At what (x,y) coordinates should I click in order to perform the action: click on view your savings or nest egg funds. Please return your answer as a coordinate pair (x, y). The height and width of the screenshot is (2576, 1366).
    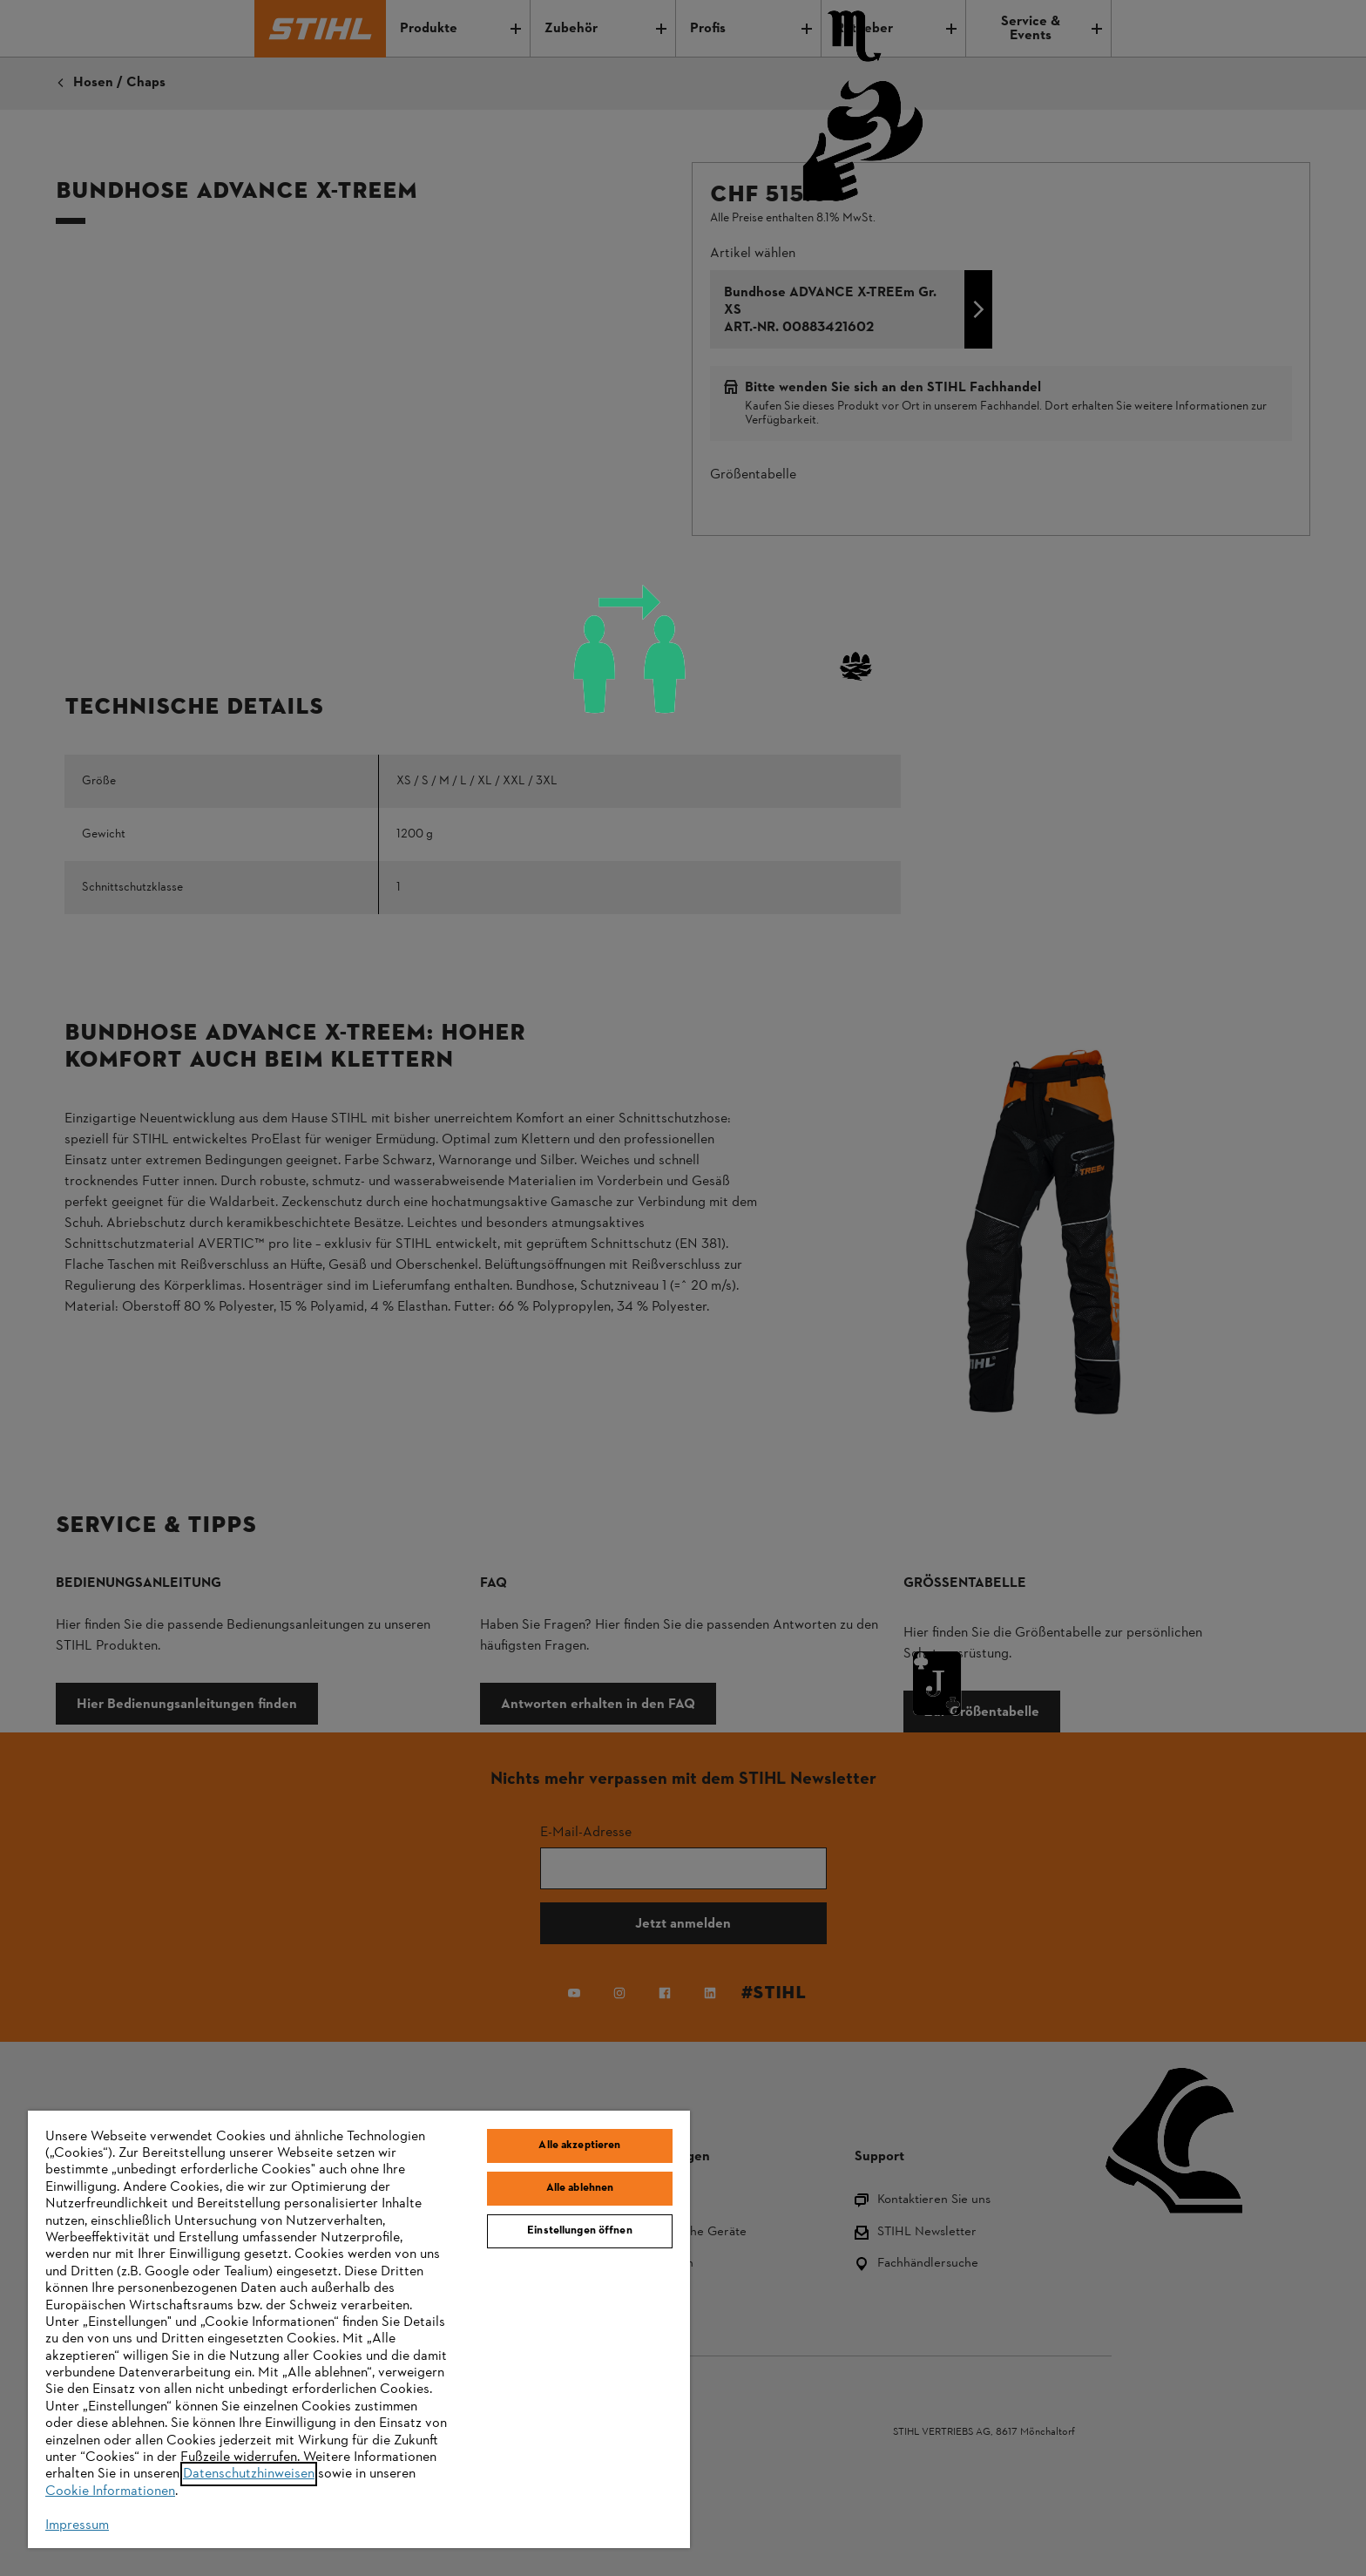
    Looking at the image, I should click on (855, 664).